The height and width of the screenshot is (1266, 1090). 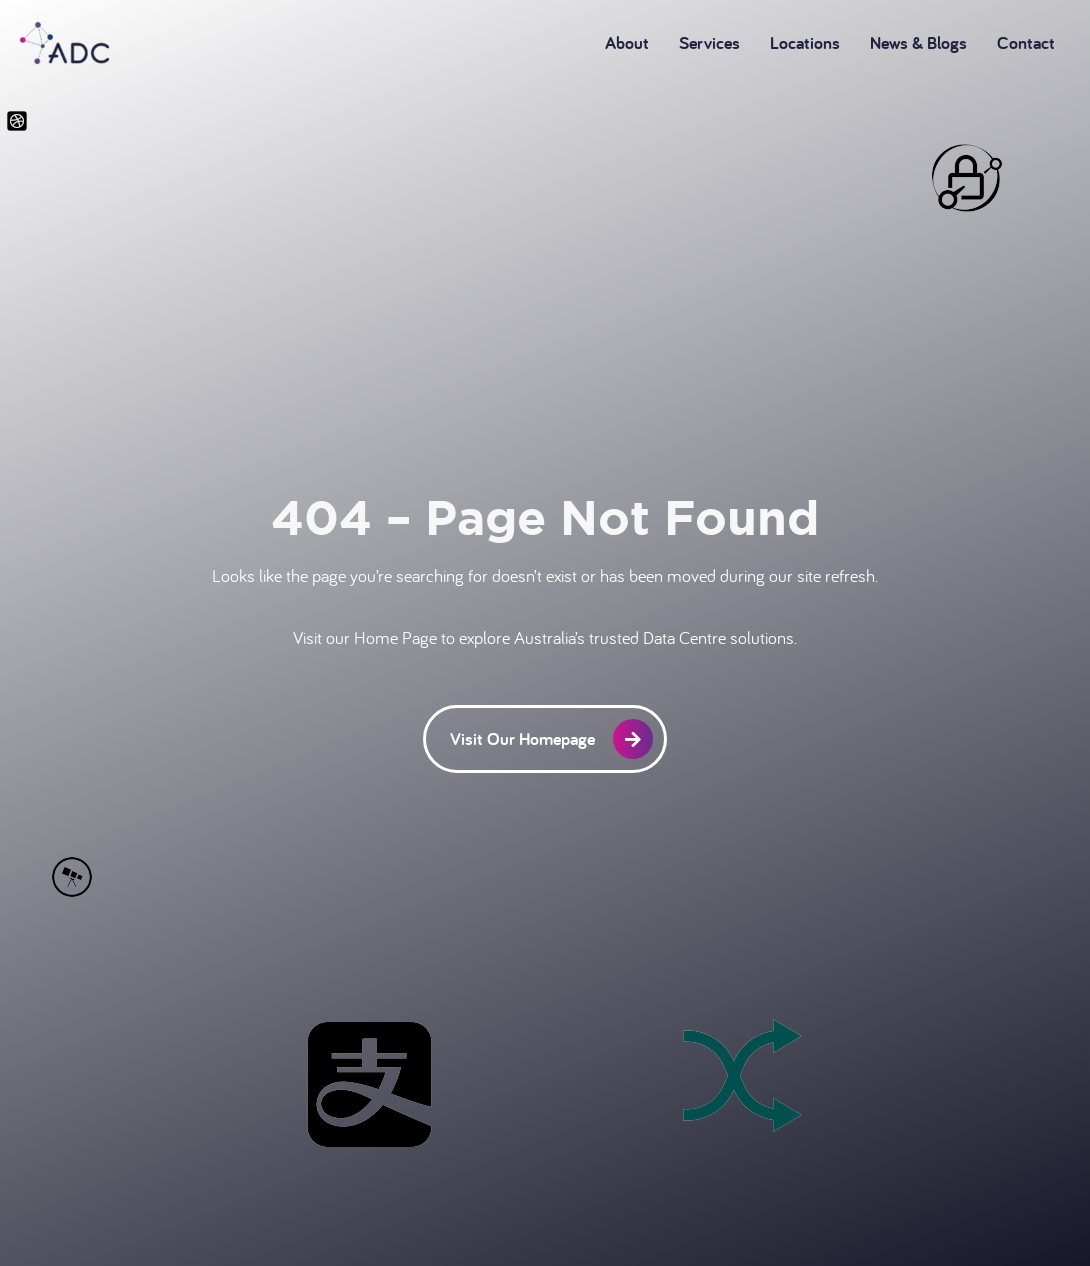 I want to click on WPExplorer WordPress themes and resources logo, so click(x=72, y=877).